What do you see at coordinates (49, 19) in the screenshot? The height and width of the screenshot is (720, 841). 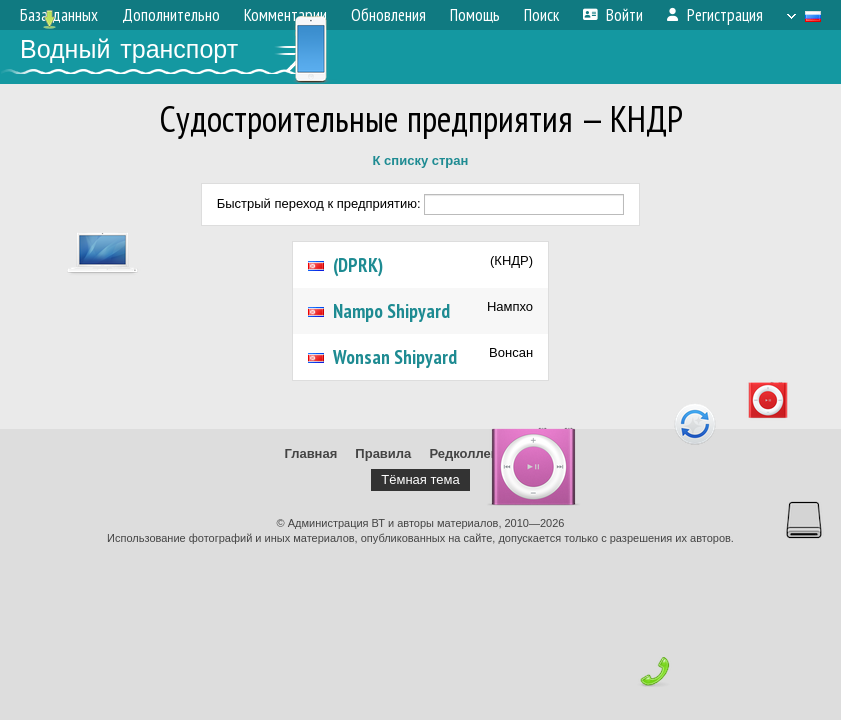 I see `save the current file or document` at bounding box center [49, 19].